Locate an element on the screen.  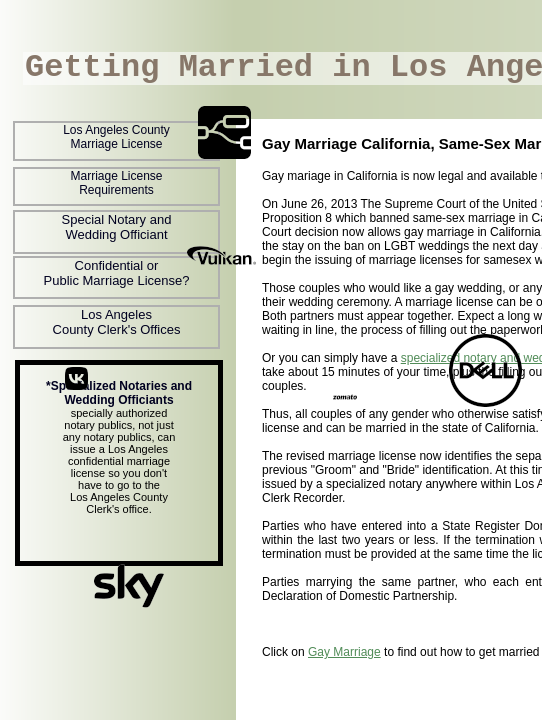
open the VK social network app is located at coordinates (76, 378).